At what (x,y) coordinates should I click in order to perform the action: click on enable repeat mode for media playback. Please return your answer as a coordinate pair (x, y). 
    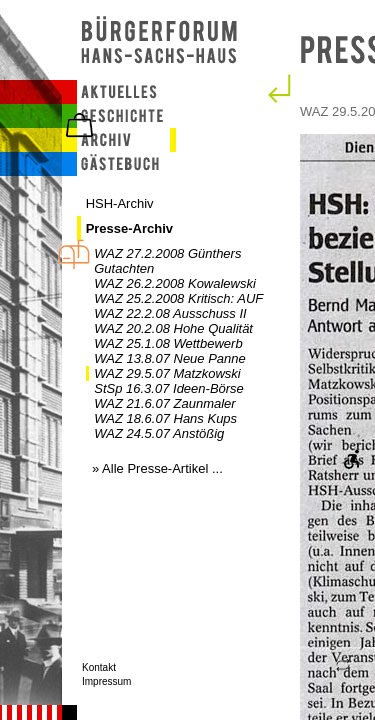
    Looking at the image, I should click on (343, 665).